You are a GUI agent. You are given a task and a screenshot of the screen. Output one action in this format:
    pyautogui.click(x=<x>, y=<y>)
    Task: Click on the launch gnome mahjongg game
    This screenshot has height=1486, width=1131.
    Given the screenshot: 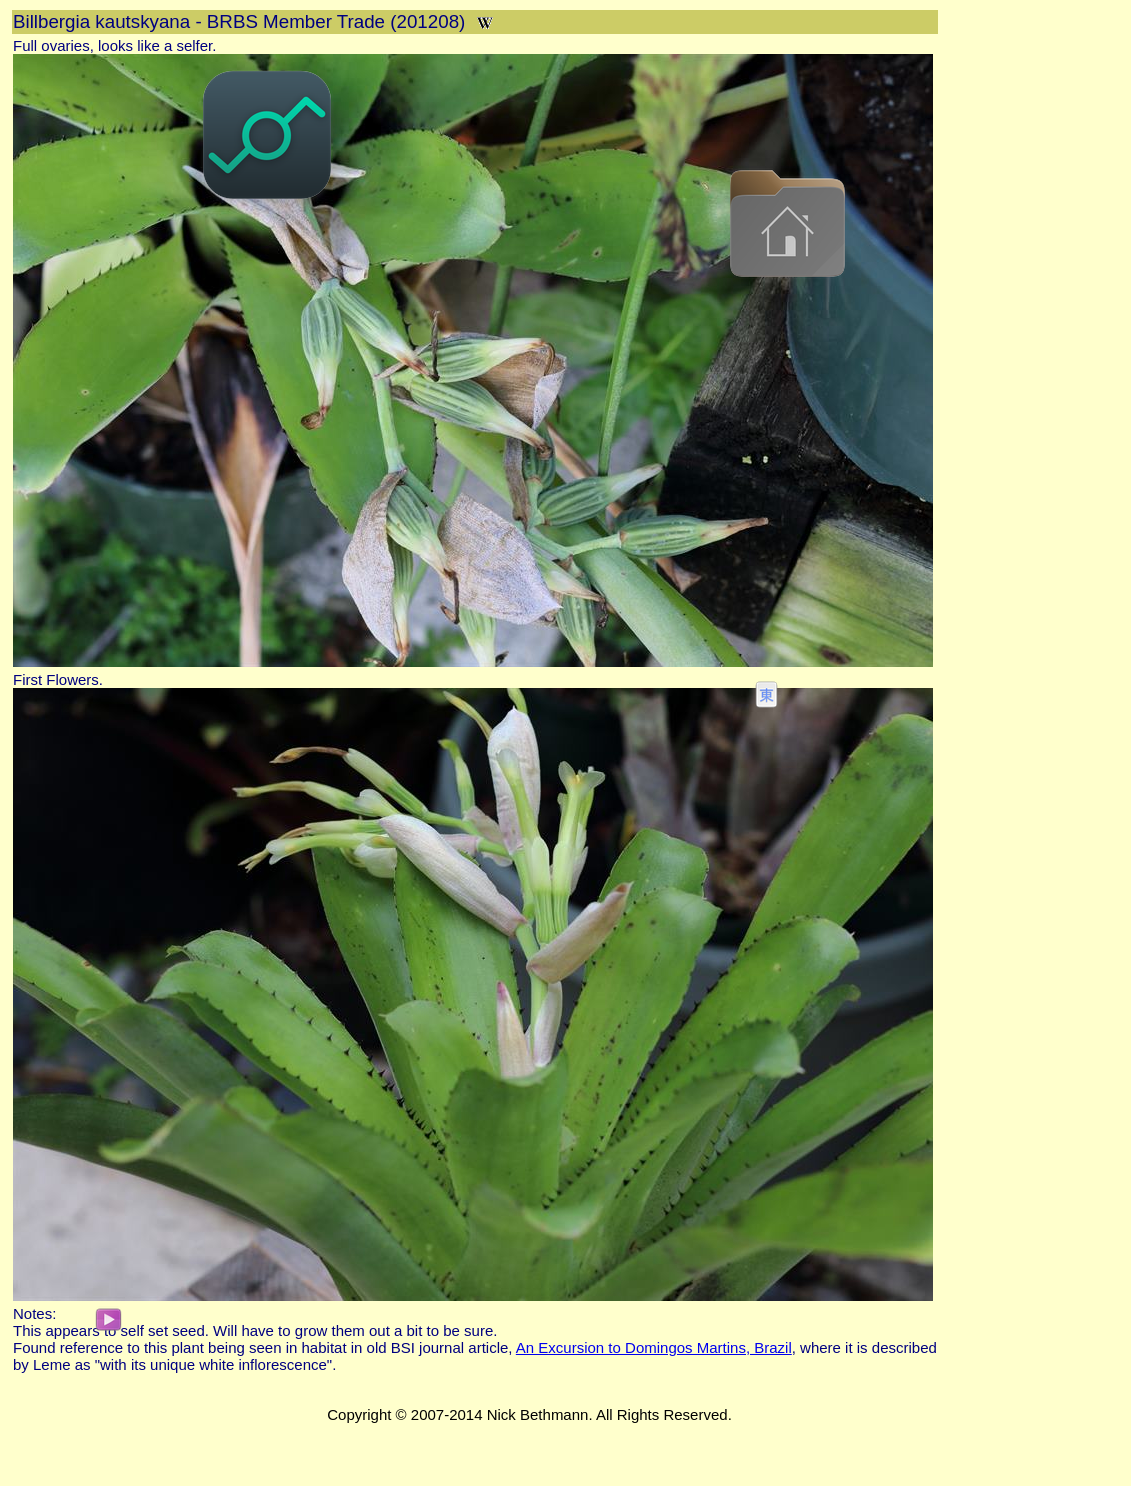 What is the action you would take?
    pyautogui.click(x=766, y=694)
    